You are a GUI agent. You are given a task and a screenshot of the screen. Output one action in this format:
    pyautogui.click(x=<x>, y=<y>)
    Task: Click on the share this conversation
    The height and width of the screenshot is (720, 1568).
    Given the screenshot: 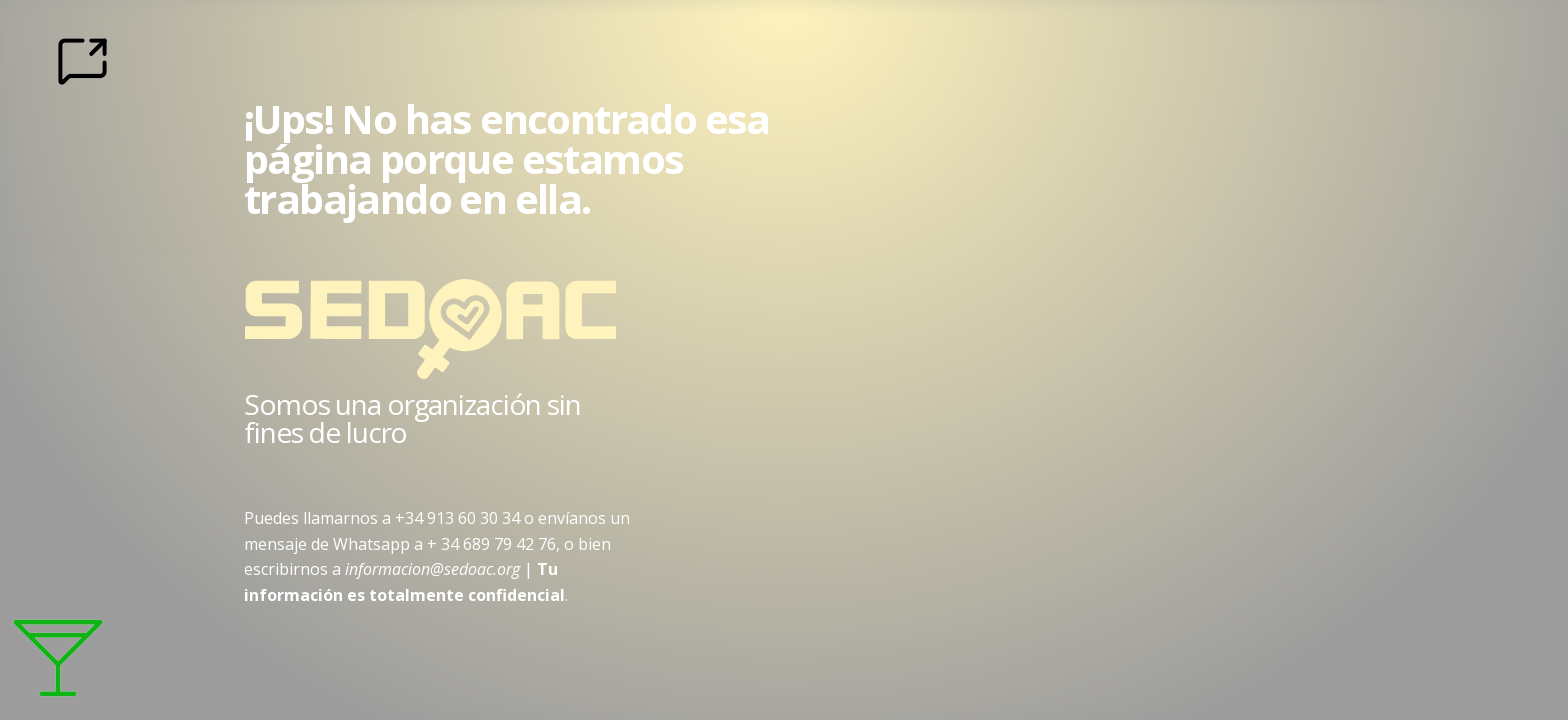 What is the action you would take?
    pyautogui.click(x=82, y=60)
    